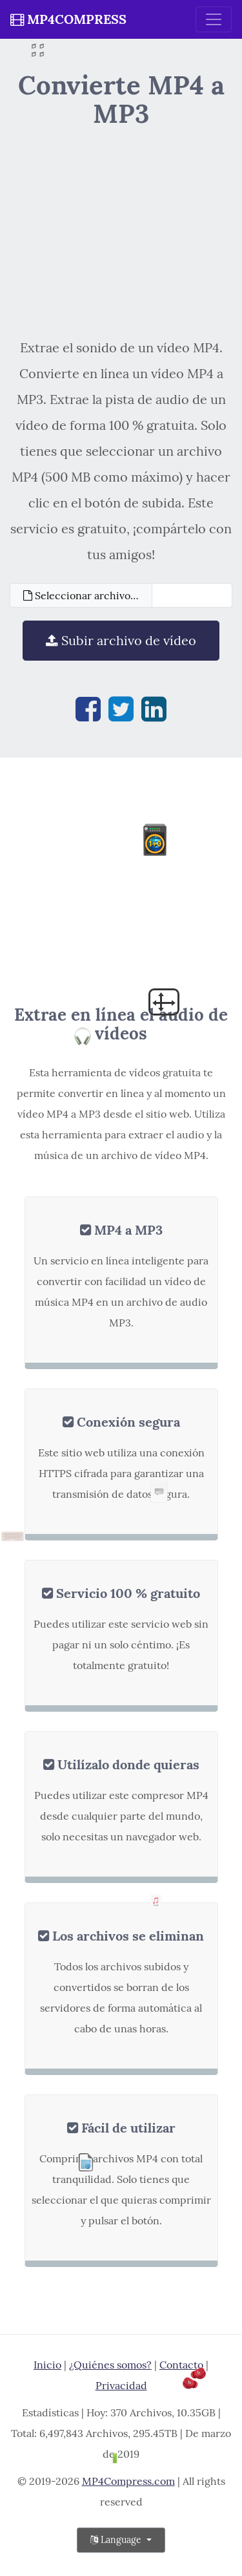  Describe the element at coordinates (86, 2162) in the screenshot. I see `a web document or HTML file created in LibreOffice` at that location.